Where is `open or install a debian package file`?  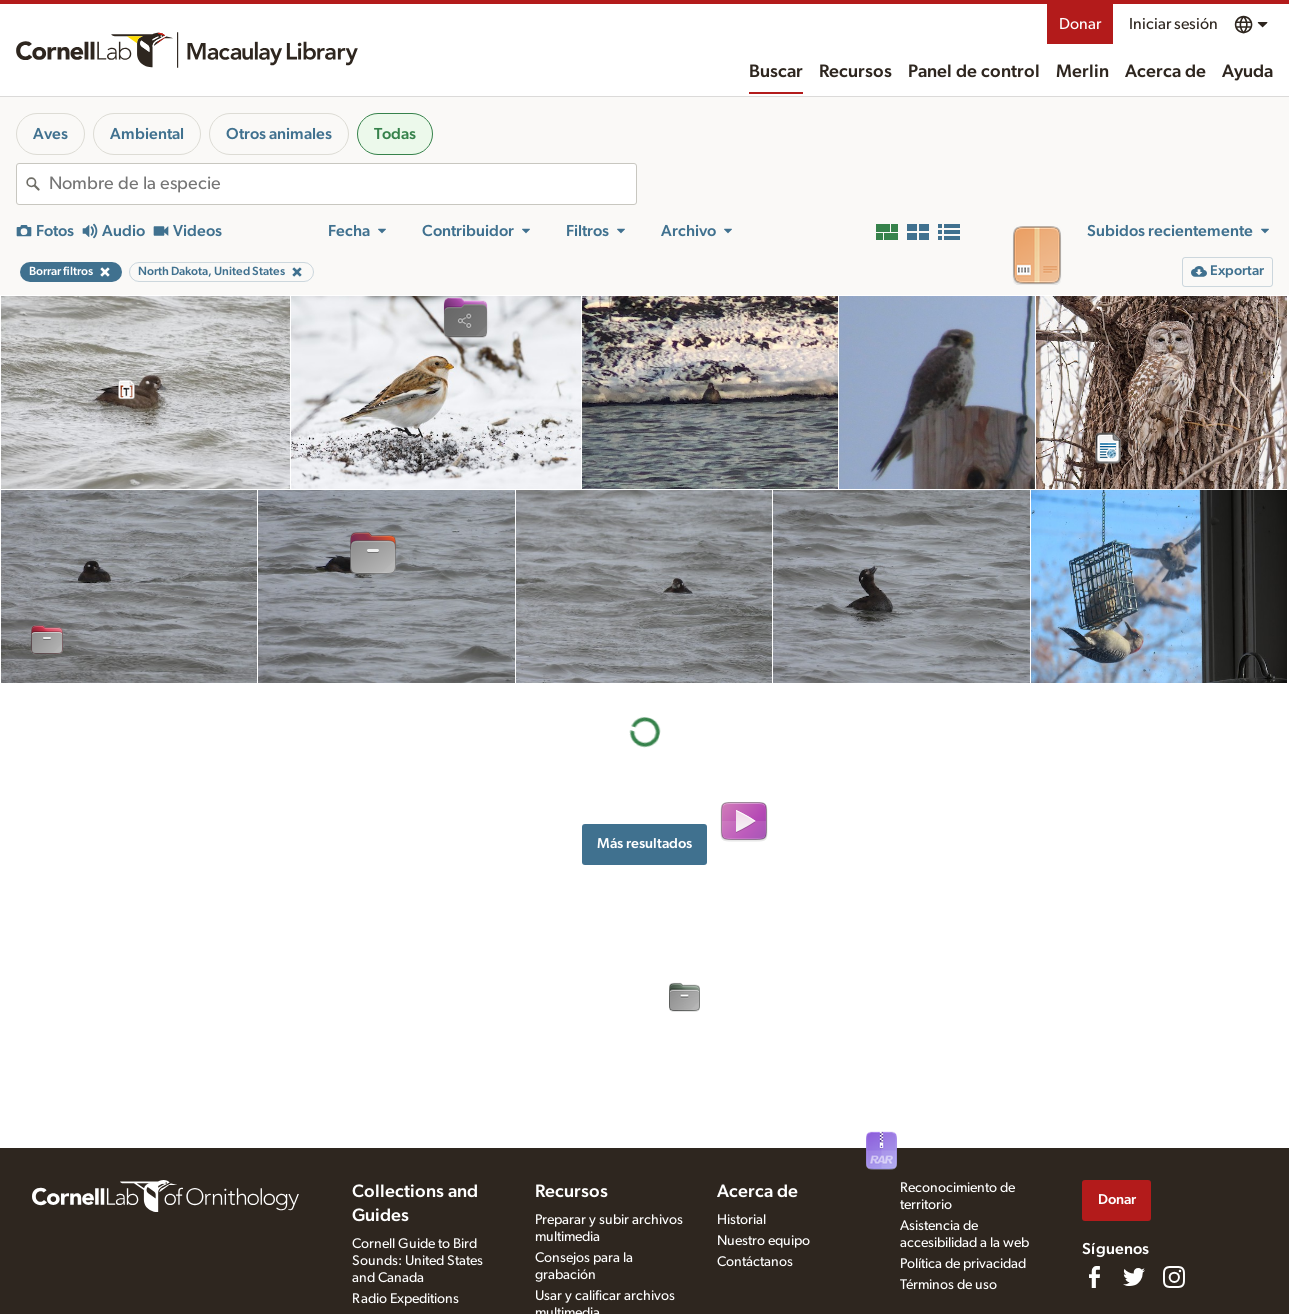
open or install a debian package file is located at coordinates (1037, 255).